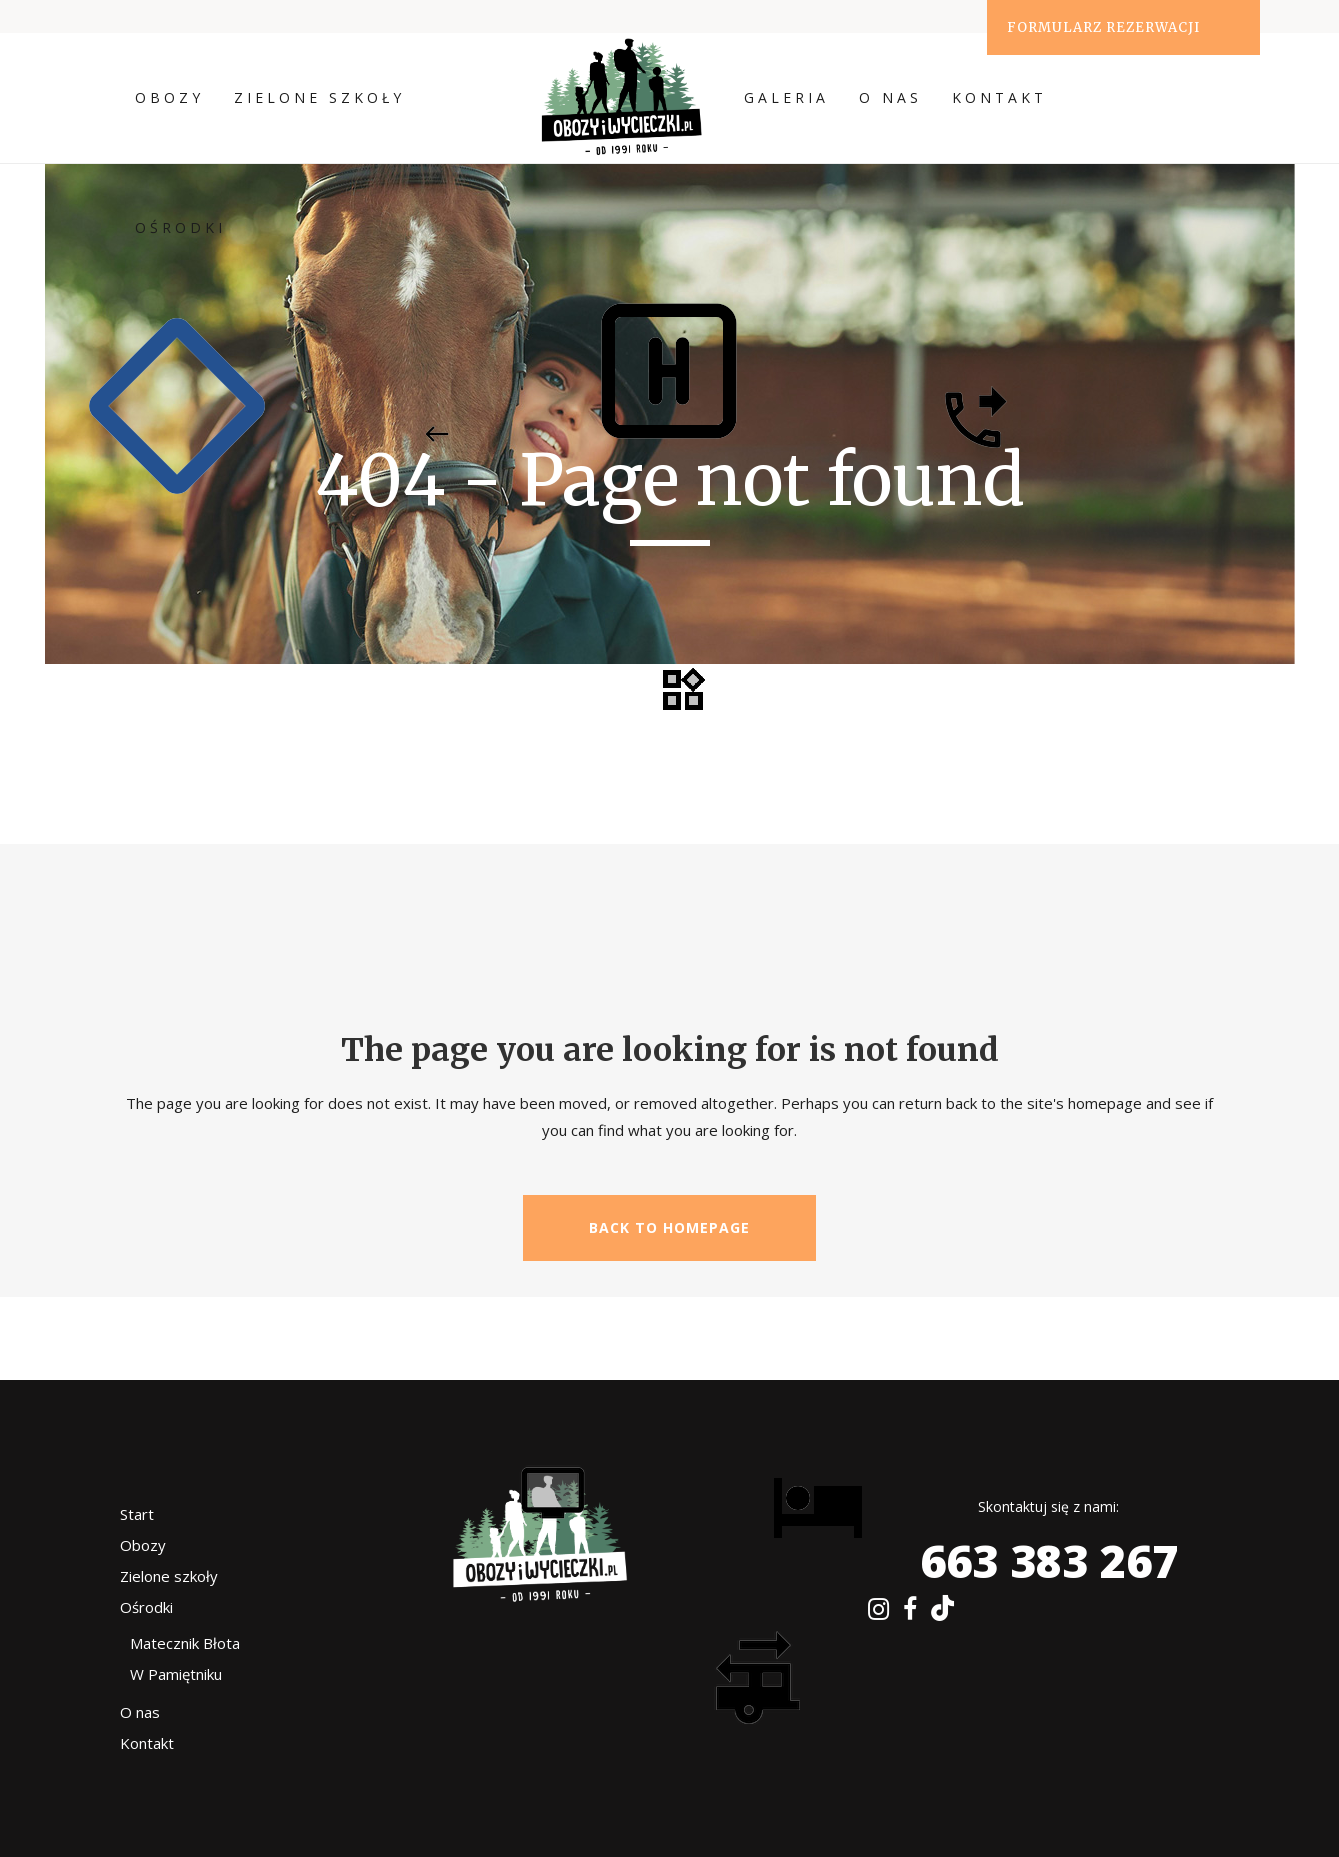 Image resolution: width=1339 pixels, height=1857 pixels. What do you see at coordinates (669, 371) in the screenshot?
I see `indicates a hospital or medical facility` at bounding box center [669, 371].